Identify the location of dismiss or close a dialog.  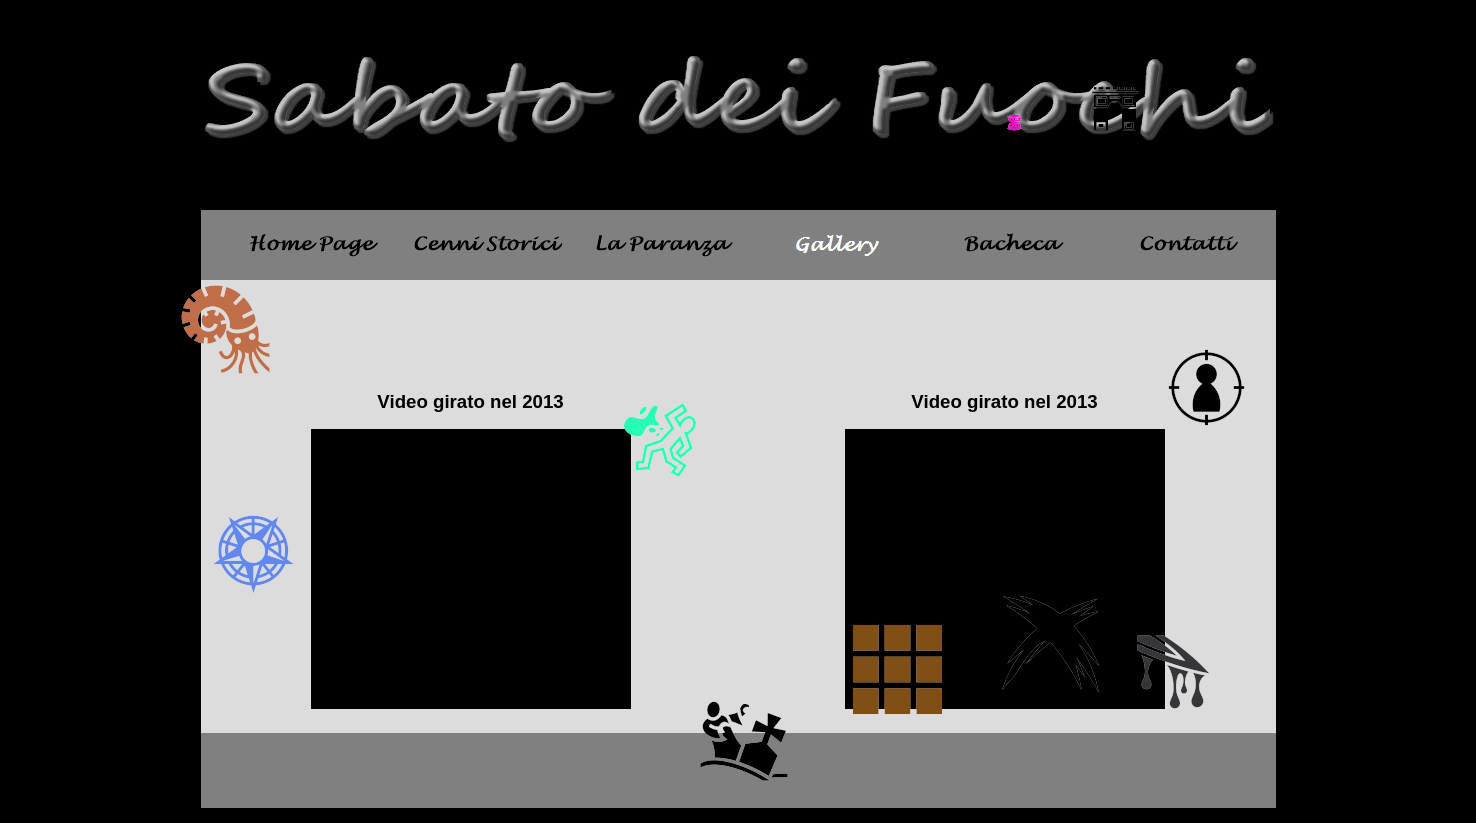
(1050, 644).